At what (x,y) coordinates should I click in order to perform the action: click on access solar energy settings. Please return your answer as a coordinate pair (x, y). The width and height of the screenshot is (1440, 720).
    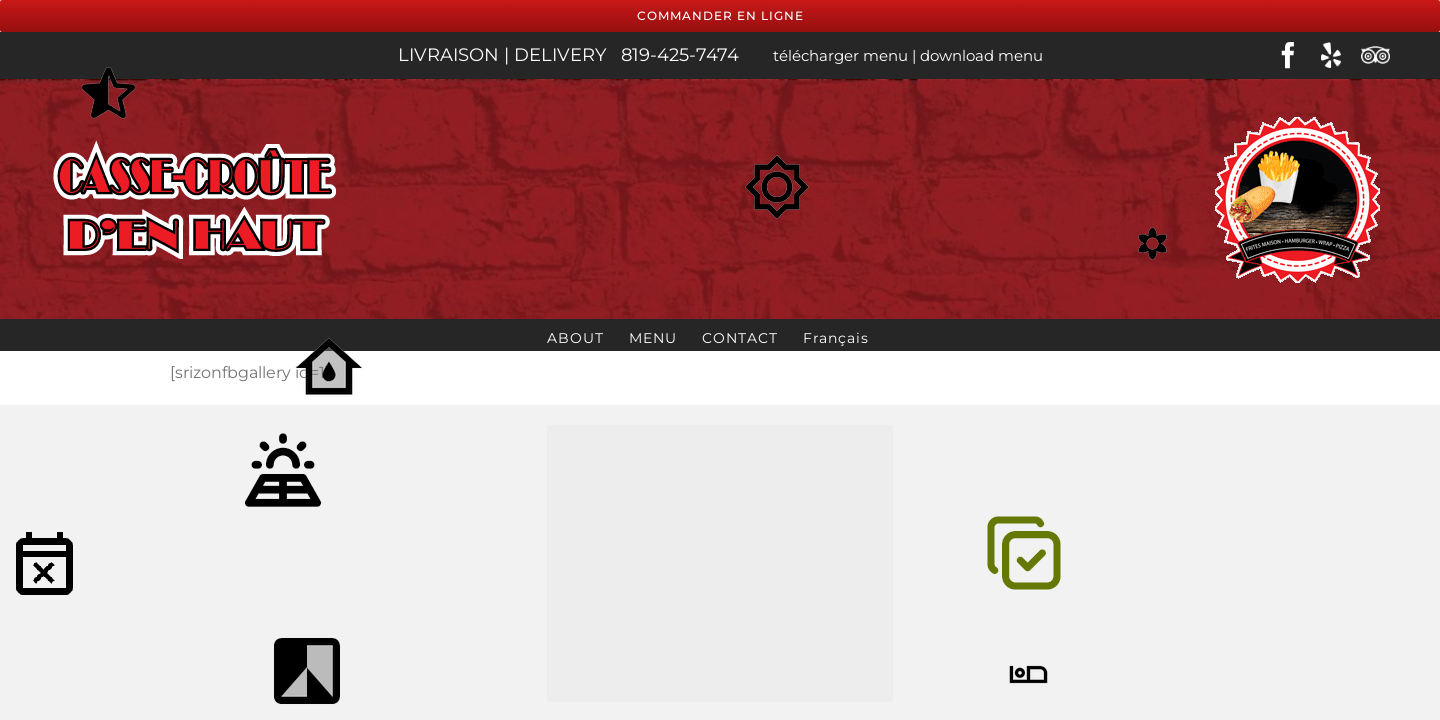
    Looking at the image, I should click on (283, 474).